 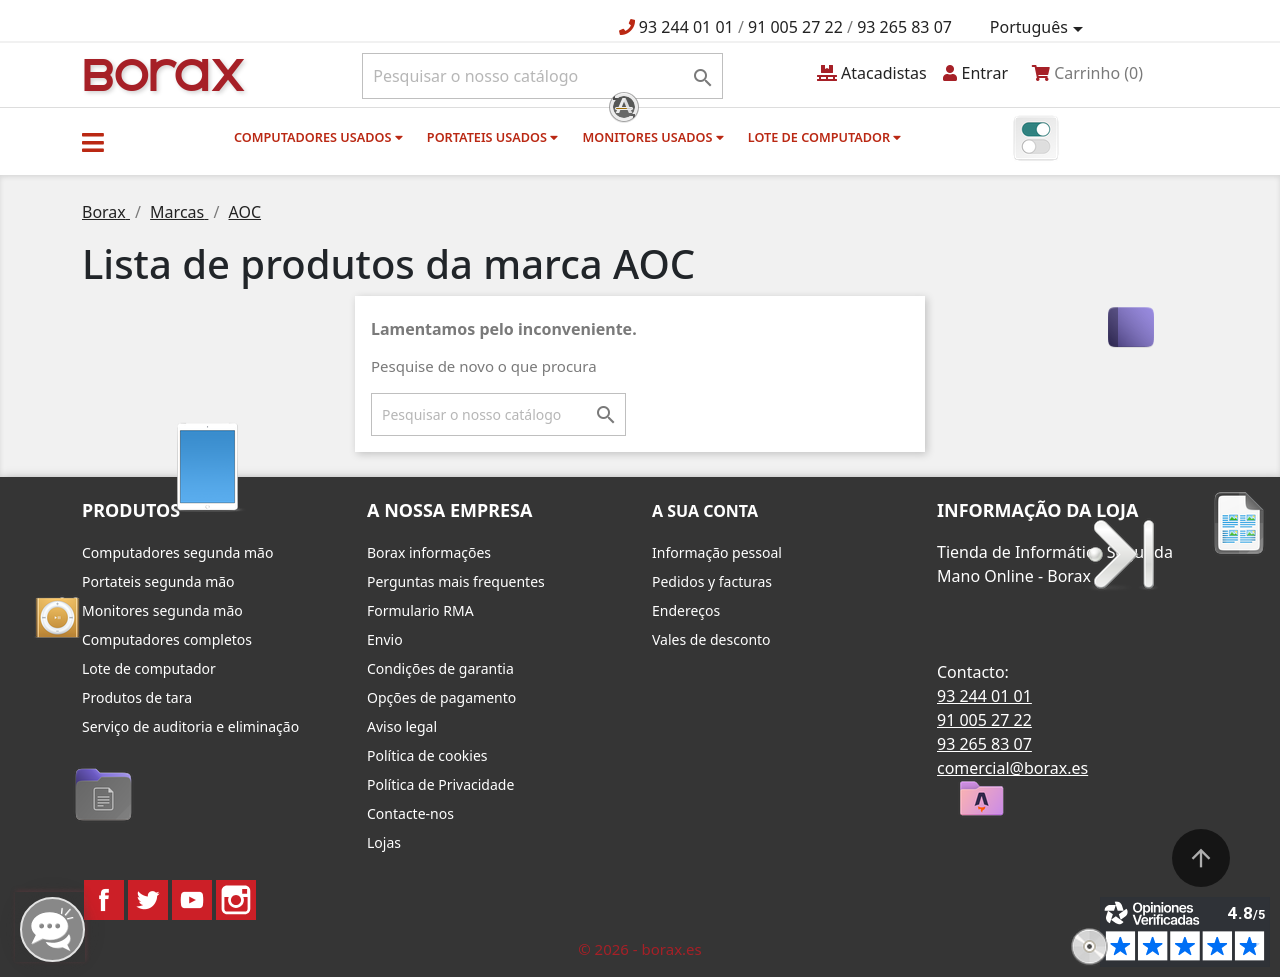 I want to click on open desktop preferences or system settings, so click(x=1036, y=138).